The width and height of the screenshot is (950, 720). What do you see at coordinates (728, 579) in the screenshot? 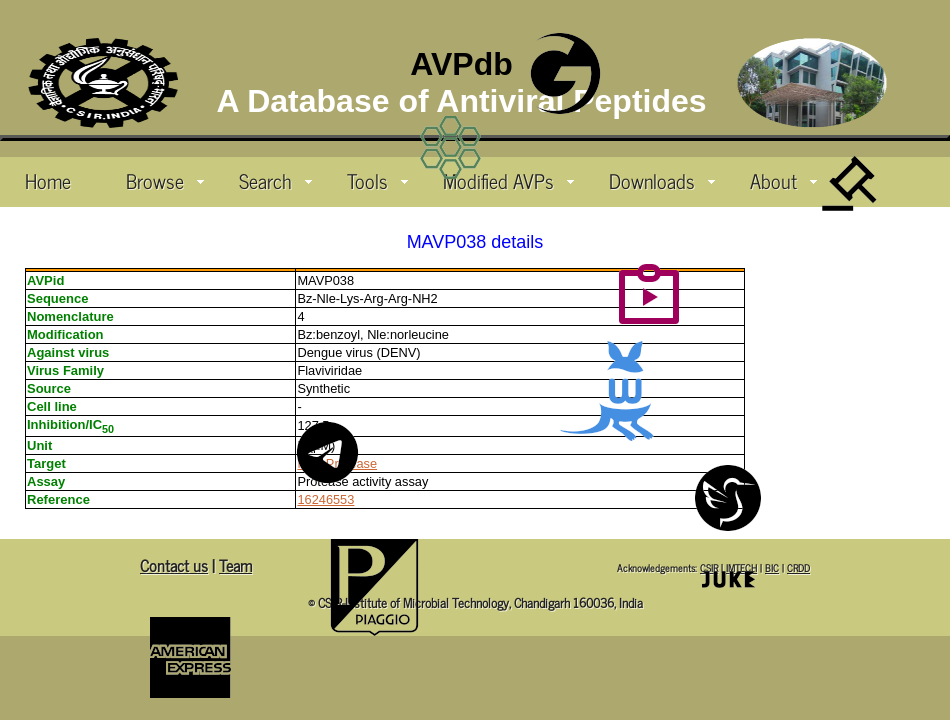
I see `juke music streaming service logo` at bounding box center [728, 579].